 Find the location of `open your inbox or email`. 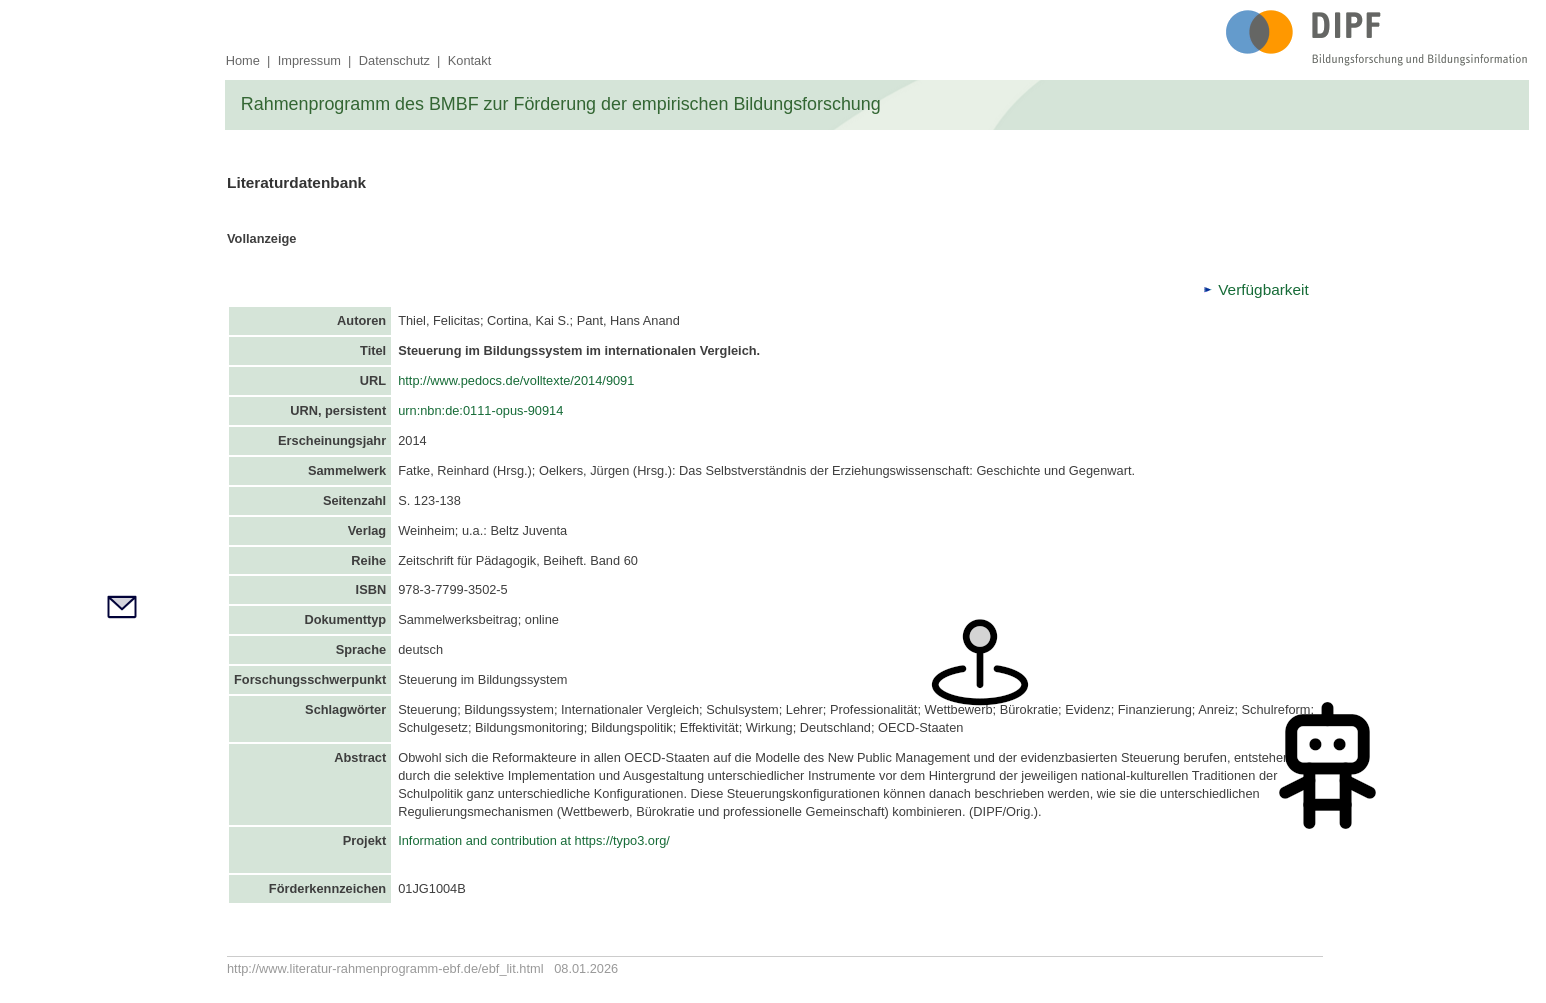

open your inbox or email is located at coordinates (122, 607).